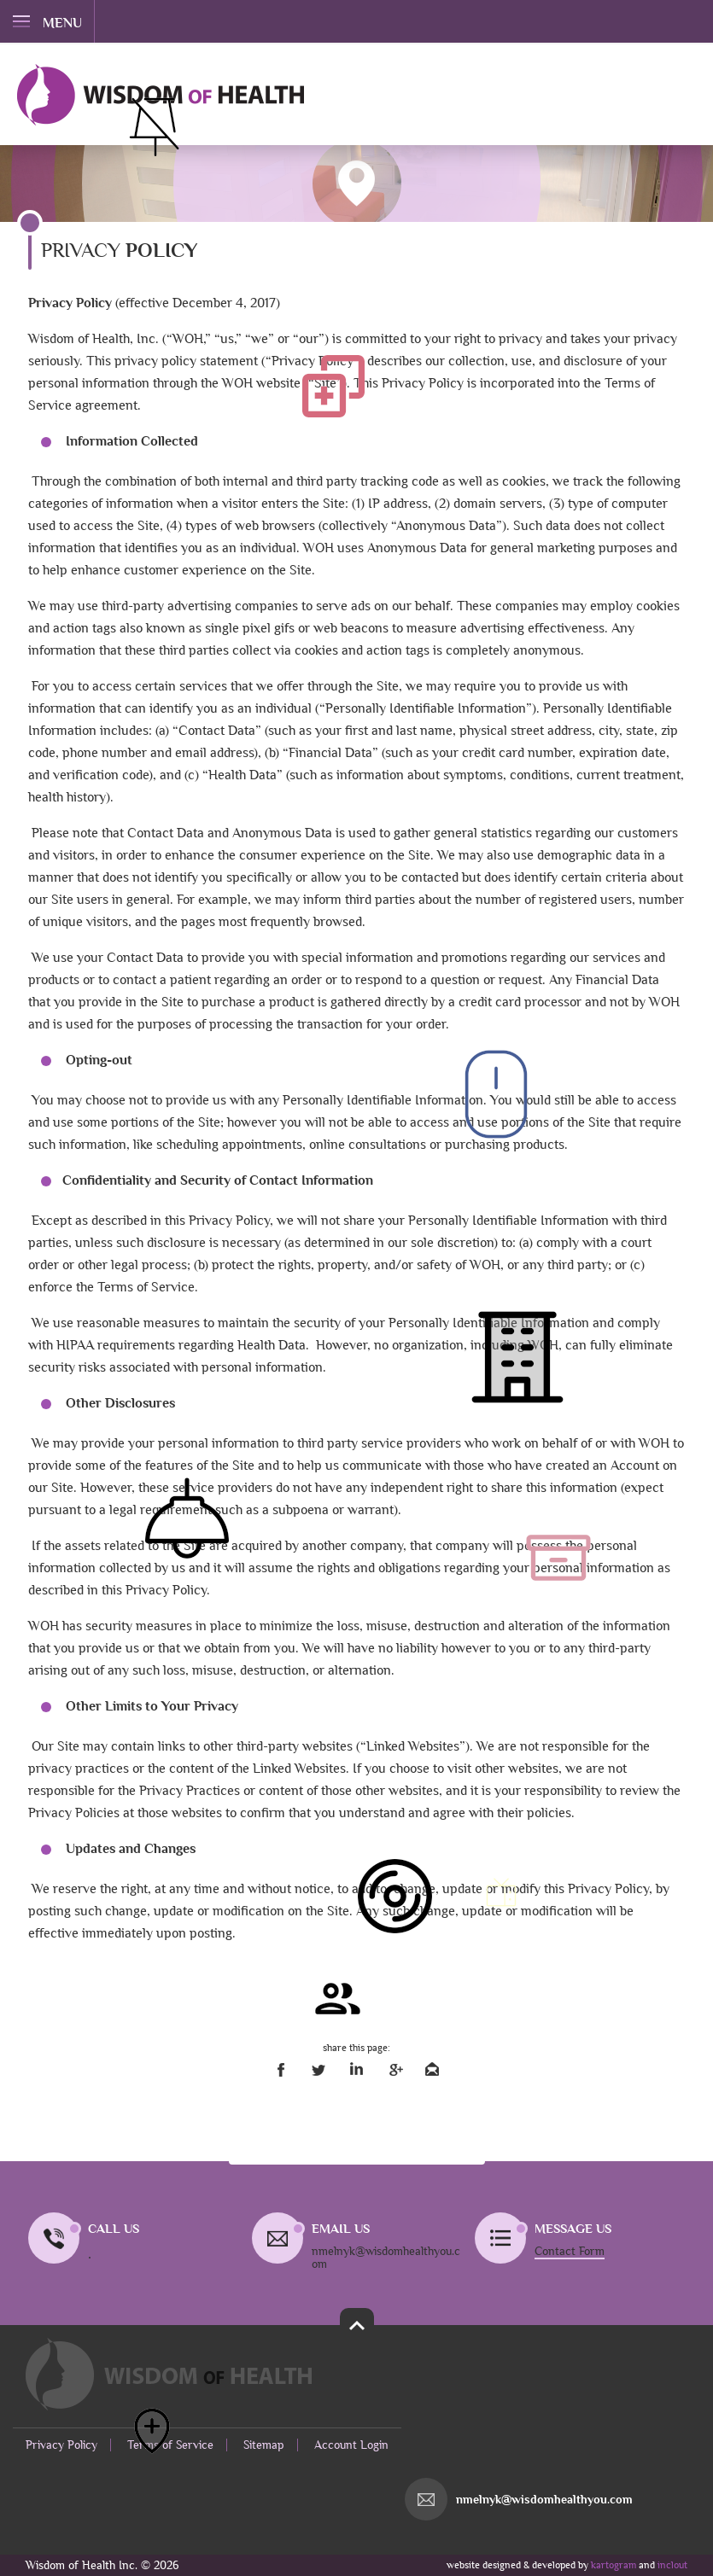  I want to click on add a new location pin, so click(152, 2431).